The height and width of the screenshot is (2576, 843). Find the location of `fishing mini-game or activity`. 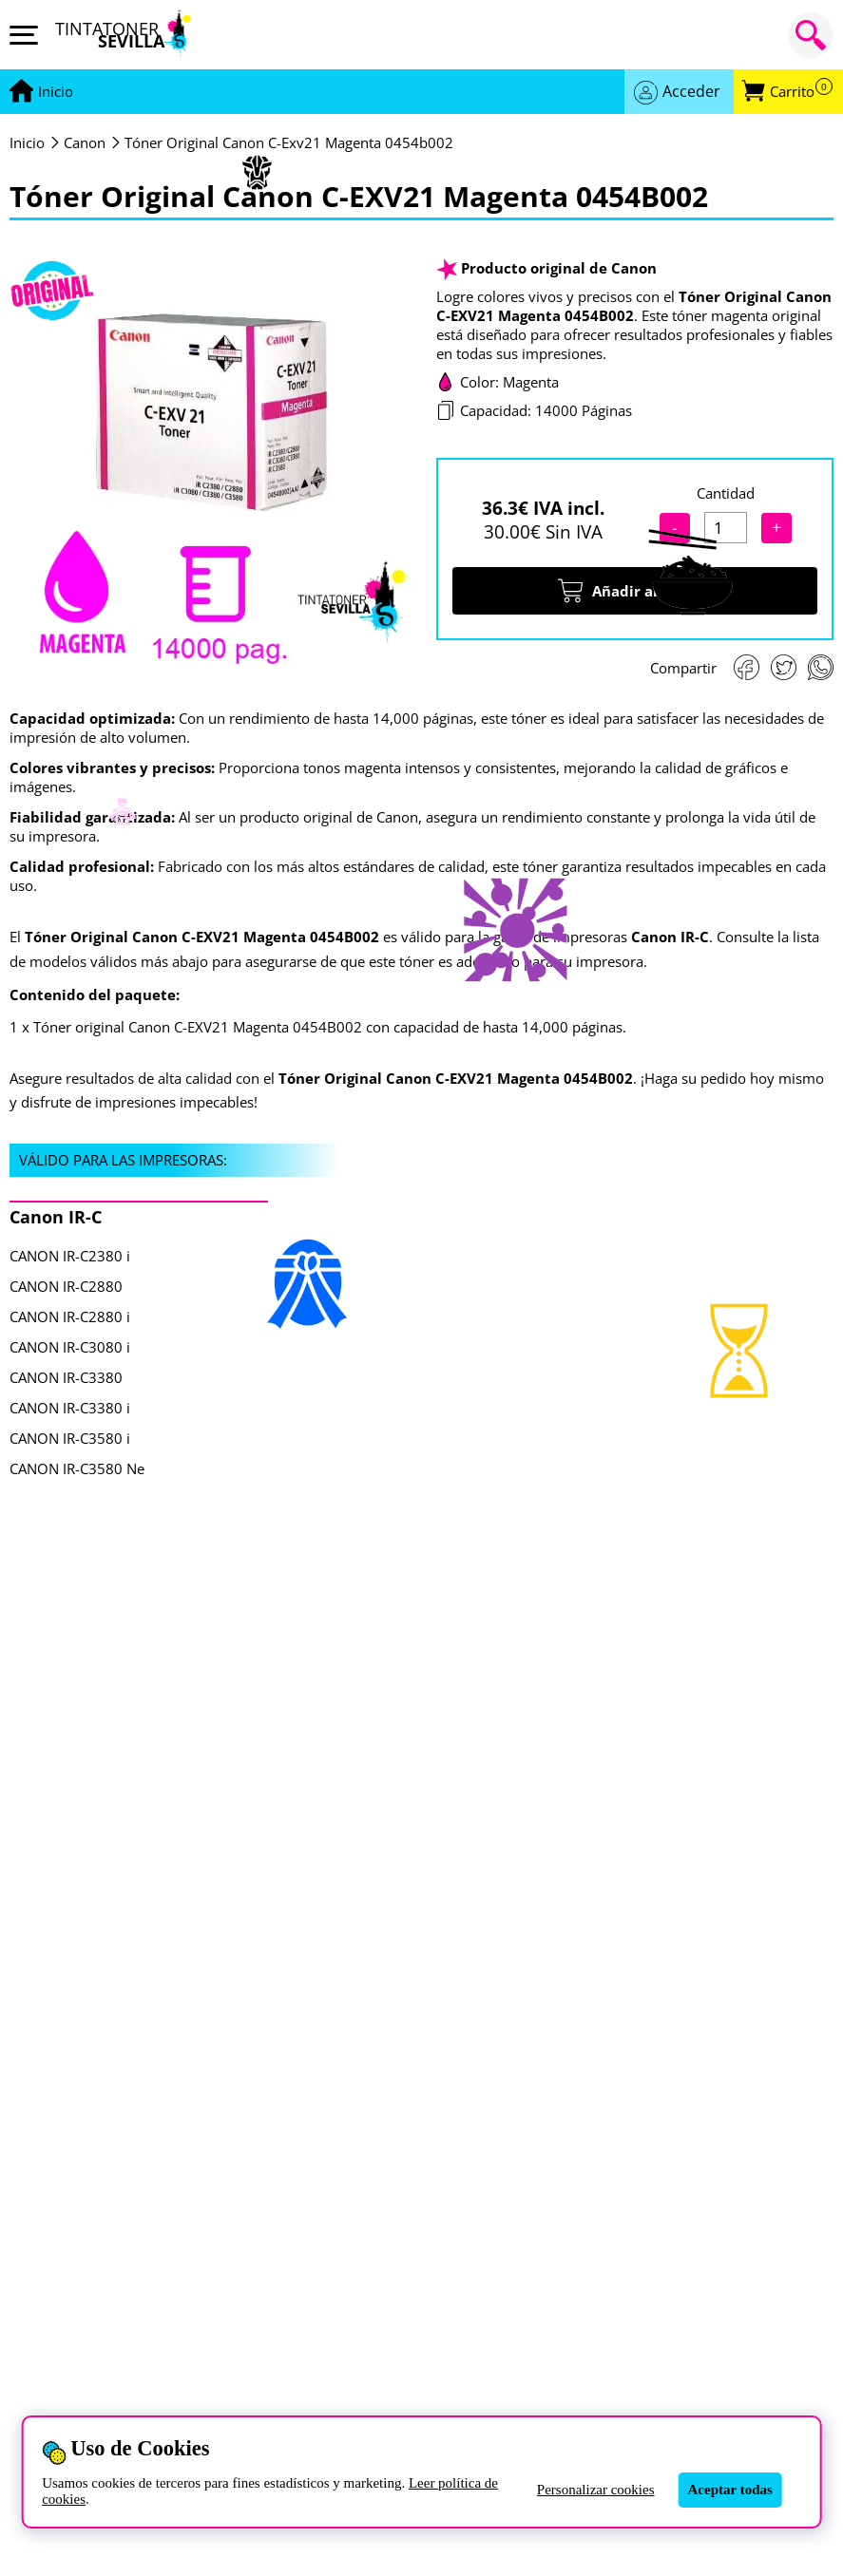

fishing mini-game or activity is located at coordinates (122, 811).